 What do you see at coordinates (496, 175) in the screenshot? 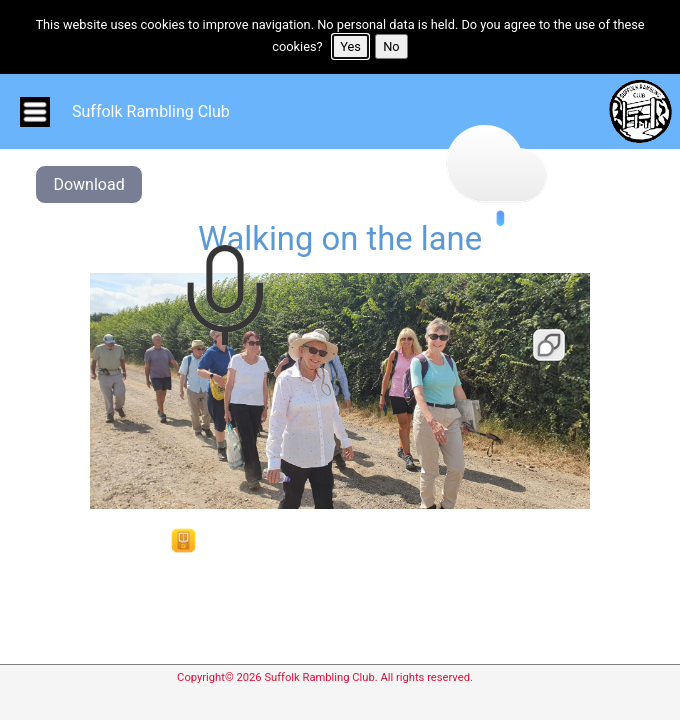
I see `indicates scattered showers in weather forecast` at bounding box center [496, 175].